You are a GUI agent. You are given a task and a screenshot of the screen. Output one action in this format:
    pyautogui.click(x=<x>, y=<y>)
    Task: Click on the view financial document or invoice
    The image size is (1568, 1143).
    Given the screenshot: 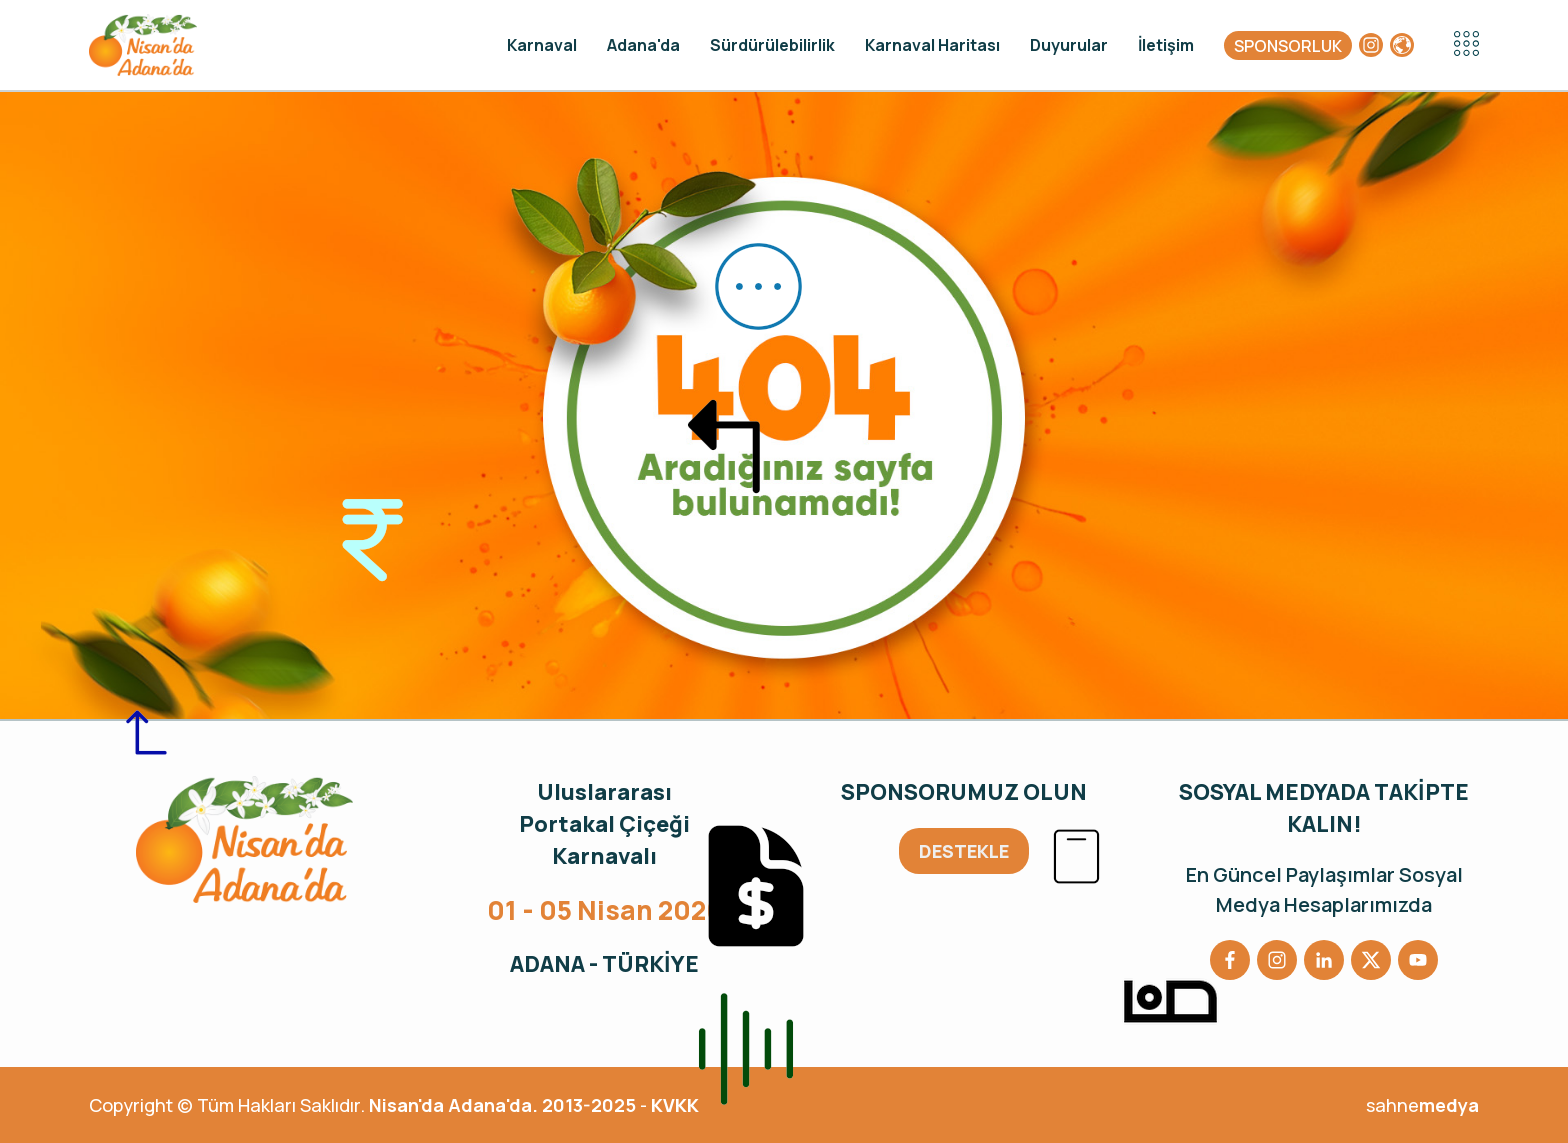 What is the action you would take?
    pyautogui.click(x=756, y=886)
    